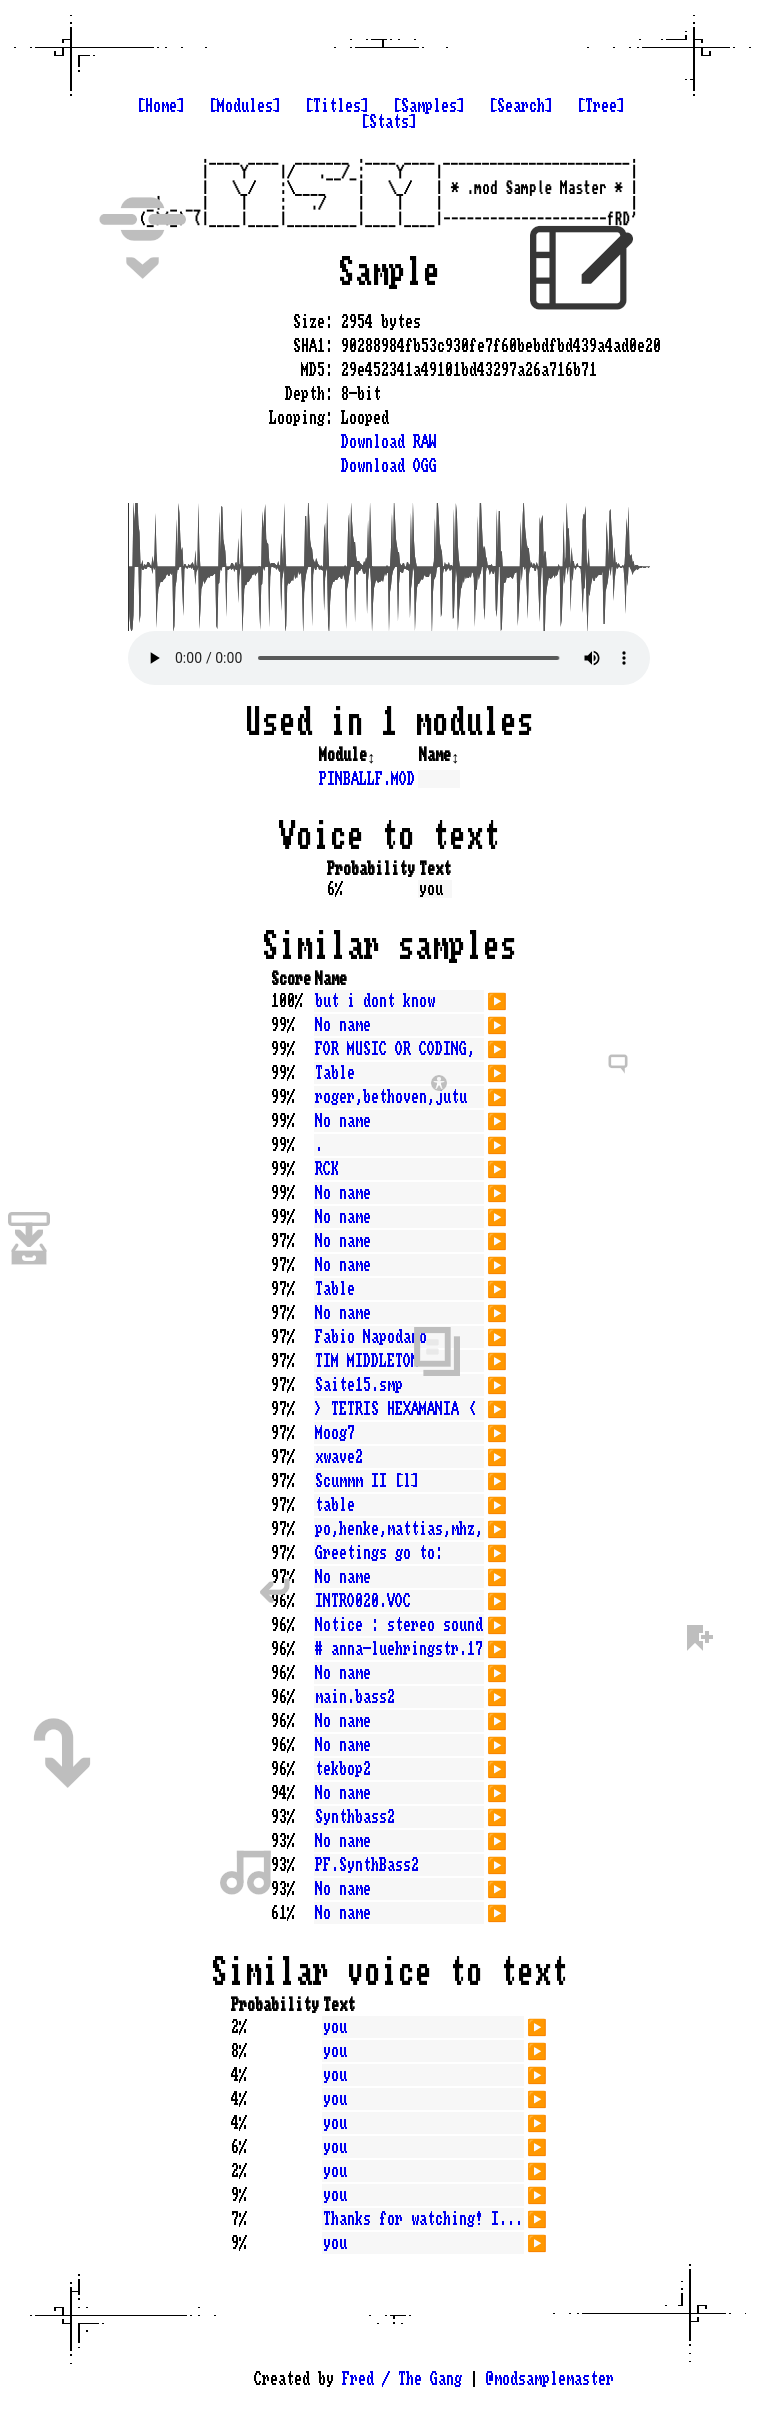 Image resolution: width=778 pixels, height=2413 pixels. Describe the element at coordinates (439, 1083) in the screenshot. I see `open accessibility settings` at that location.